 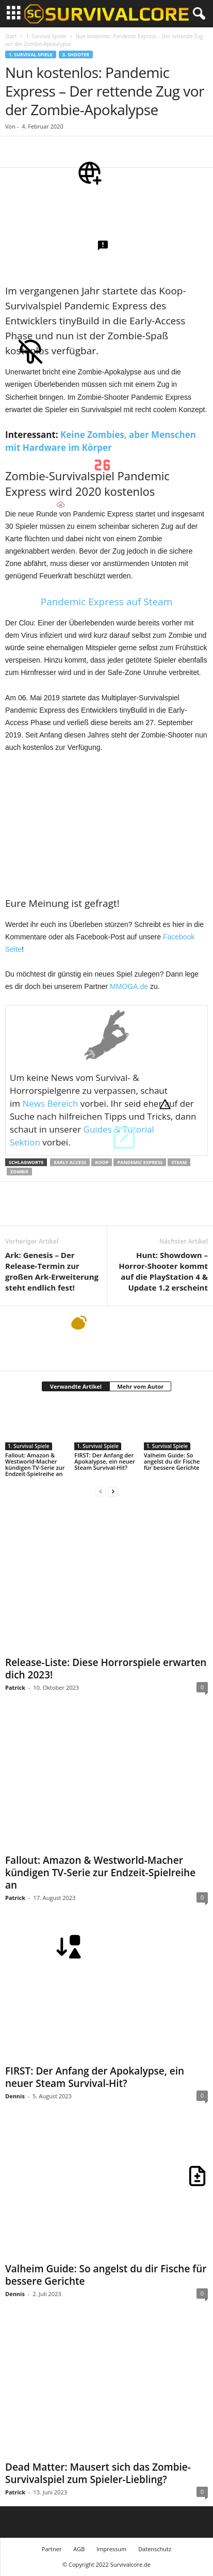 I want to click on indicates item number 26 in a list or sequence, so click(x=102, y=465).